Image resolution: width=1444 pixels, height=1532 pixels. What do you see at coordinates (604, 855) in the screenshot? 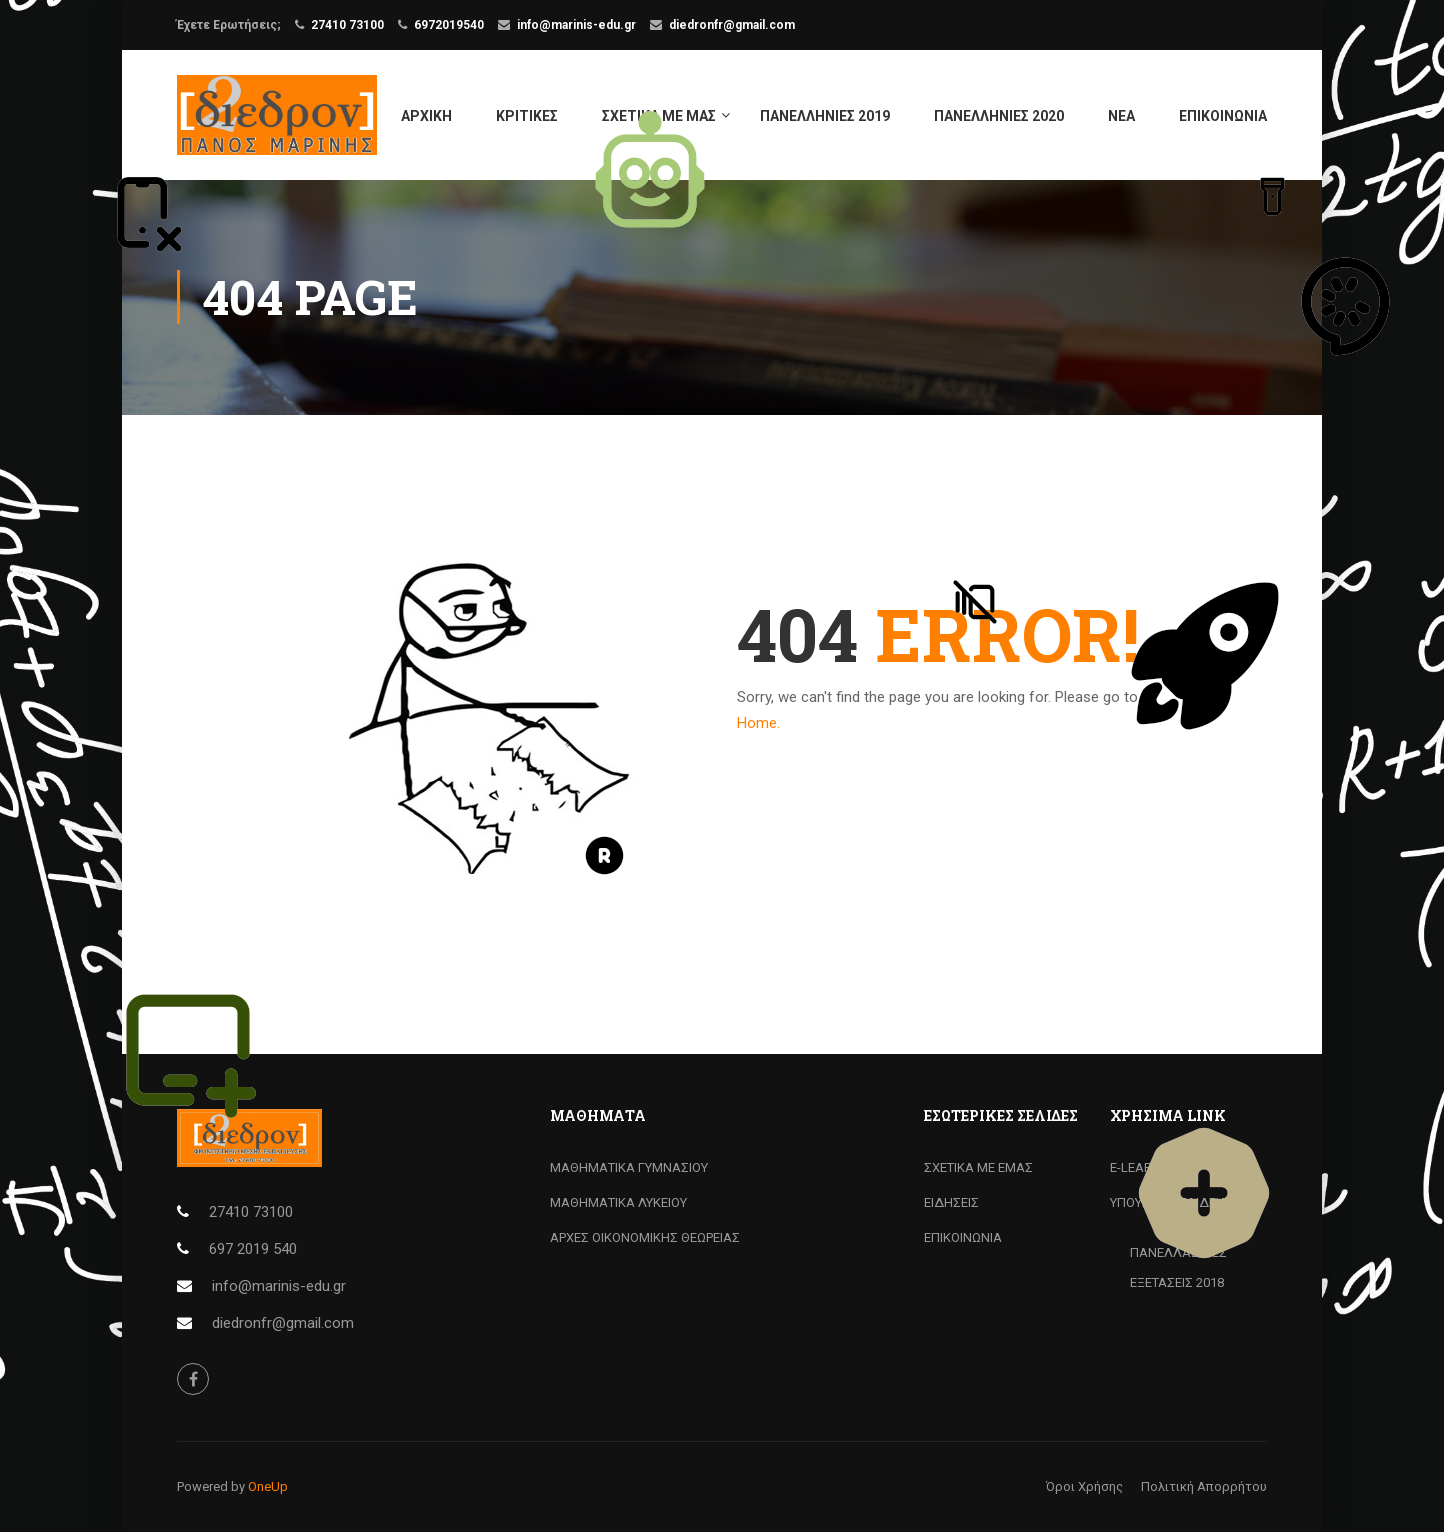
I see `indicates registered trademark status` at bounding box center [604, 855].